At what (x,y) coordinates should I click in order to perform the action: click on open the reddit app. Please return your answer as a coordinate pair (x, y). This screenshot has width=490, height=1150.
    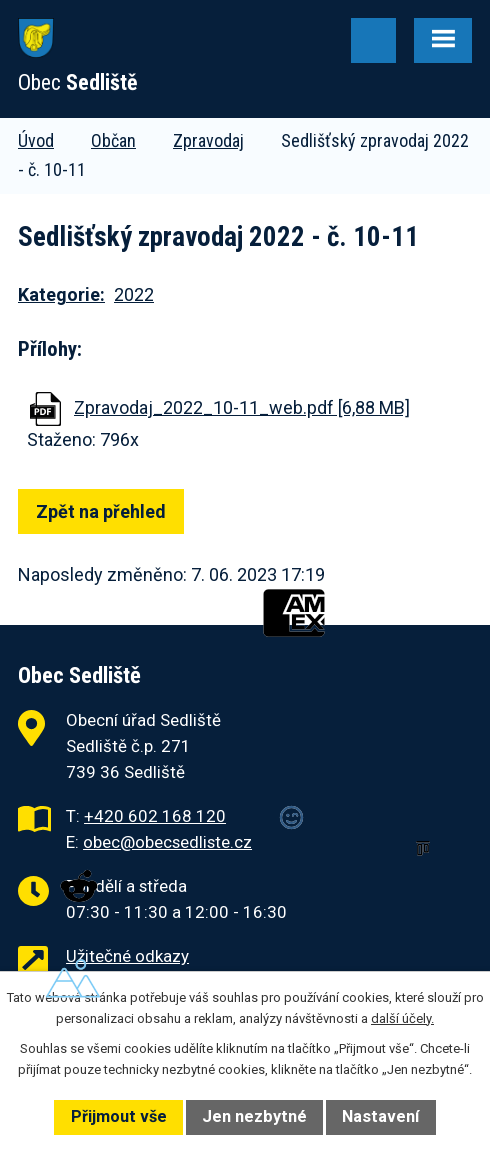
    Looking at the image, I should click on (79, 886).